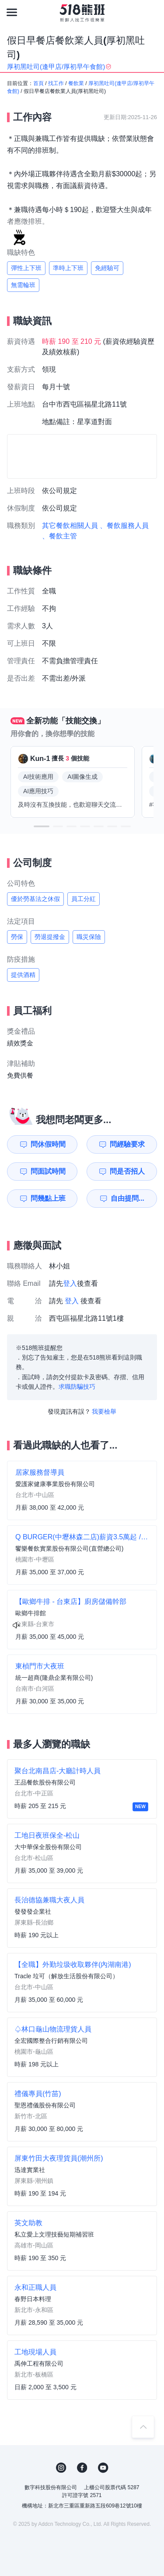 The height and width of the screenshot is (2576, 164). Describe the element at coordinates (19, 237) in the screenshot. I see `access outdoor cooking or grilling recipes` at that location.